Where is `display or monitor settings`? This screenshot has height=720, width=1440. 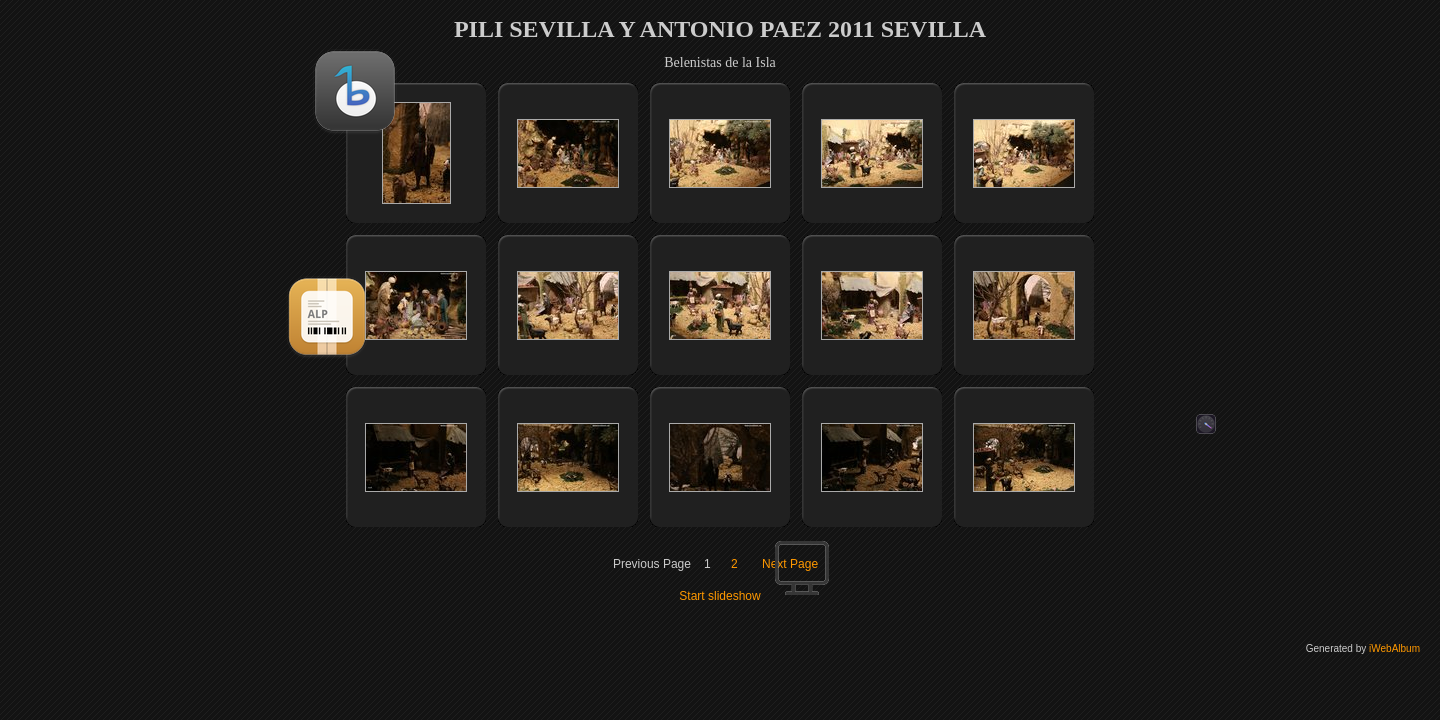
display or monitor settings is located at coordinates (802, 568).